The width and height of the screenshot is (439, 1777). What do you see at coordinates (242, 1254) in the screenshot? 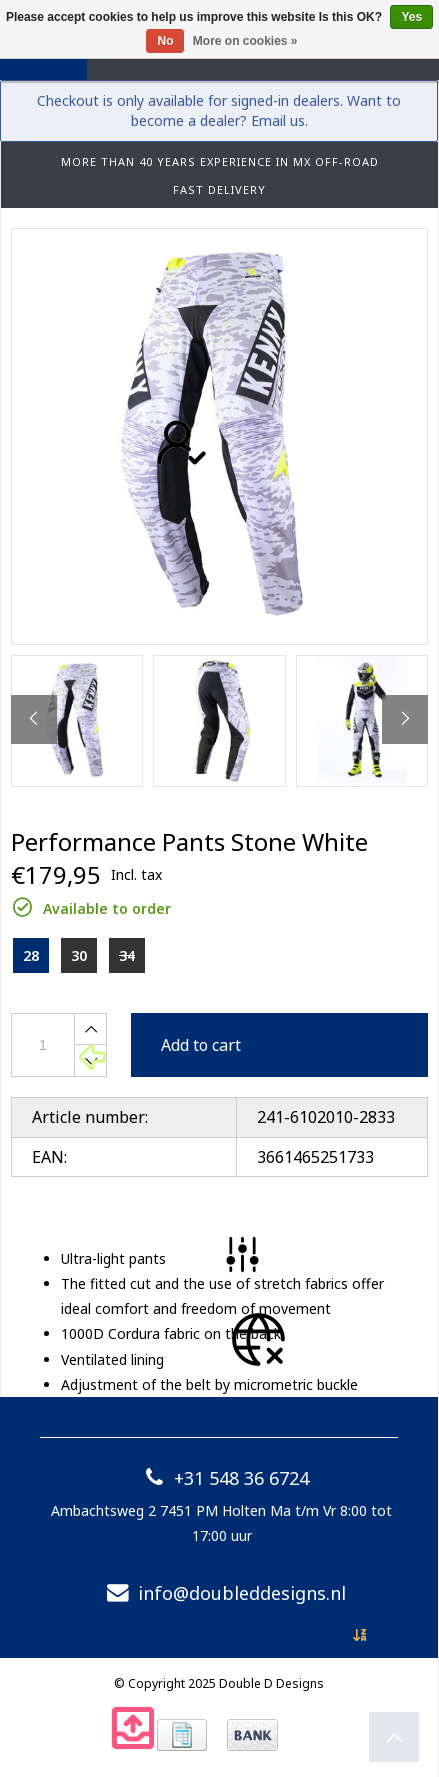
I see `adjust settings or preferences` at bounding box center [242, 1254].